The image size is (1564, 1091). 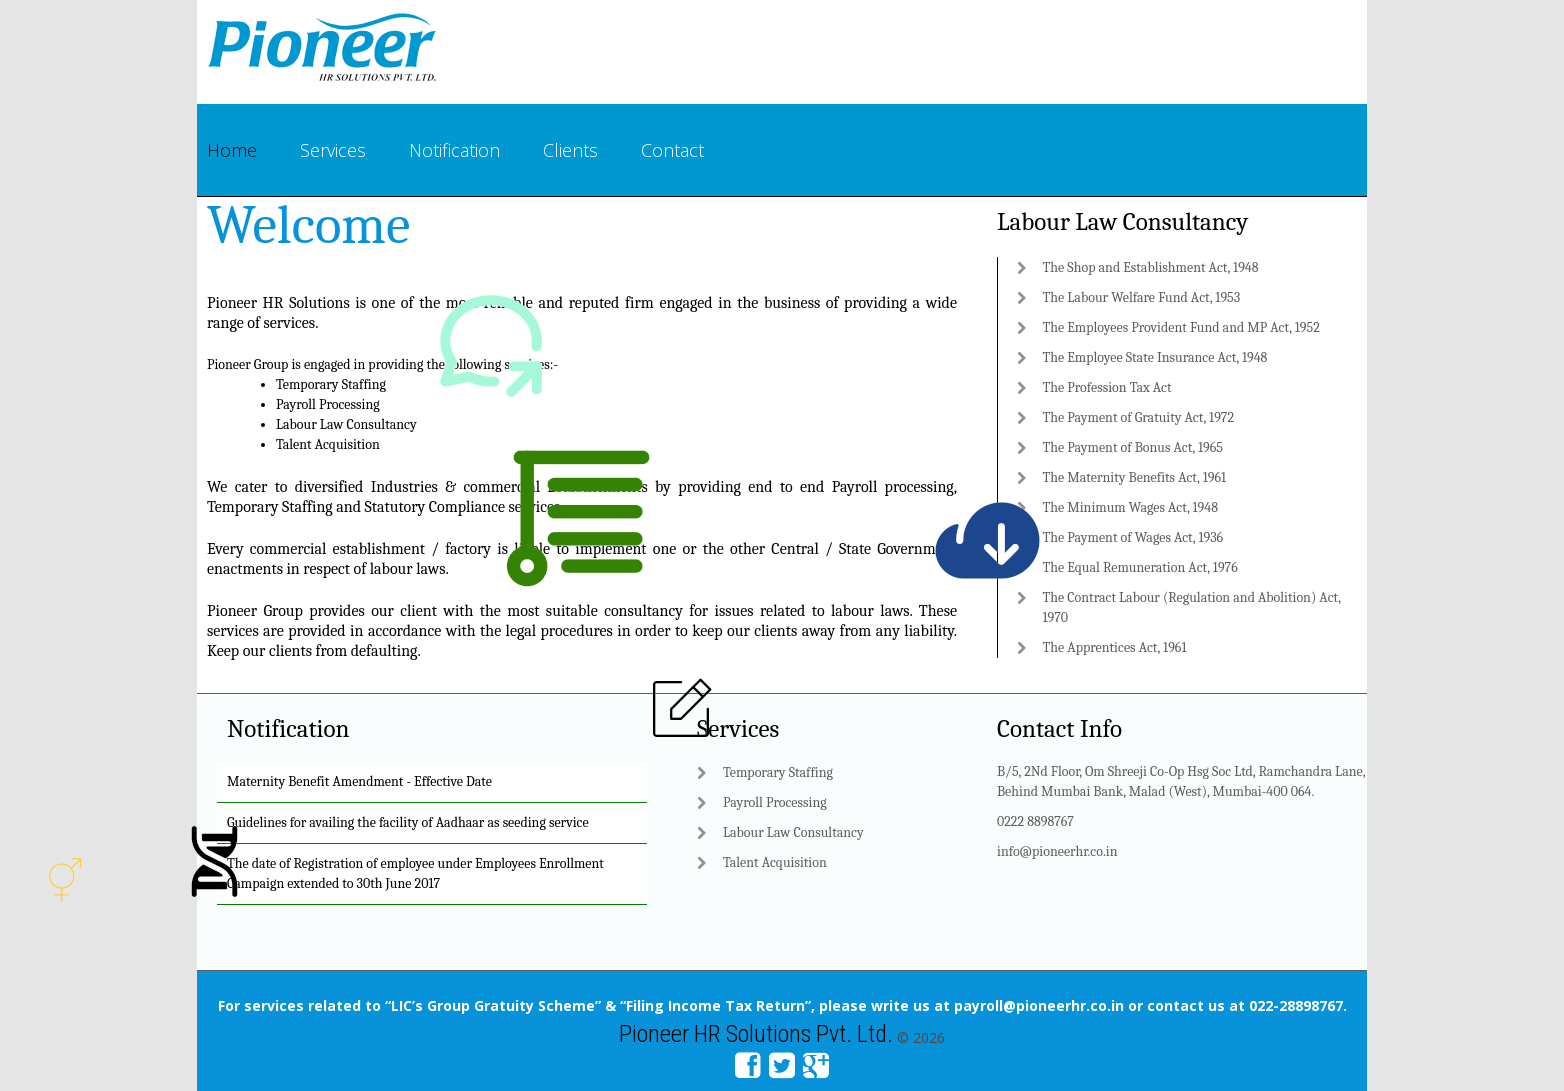 I want to click on adjust window blinds or shades, so click(x=581, y=518).